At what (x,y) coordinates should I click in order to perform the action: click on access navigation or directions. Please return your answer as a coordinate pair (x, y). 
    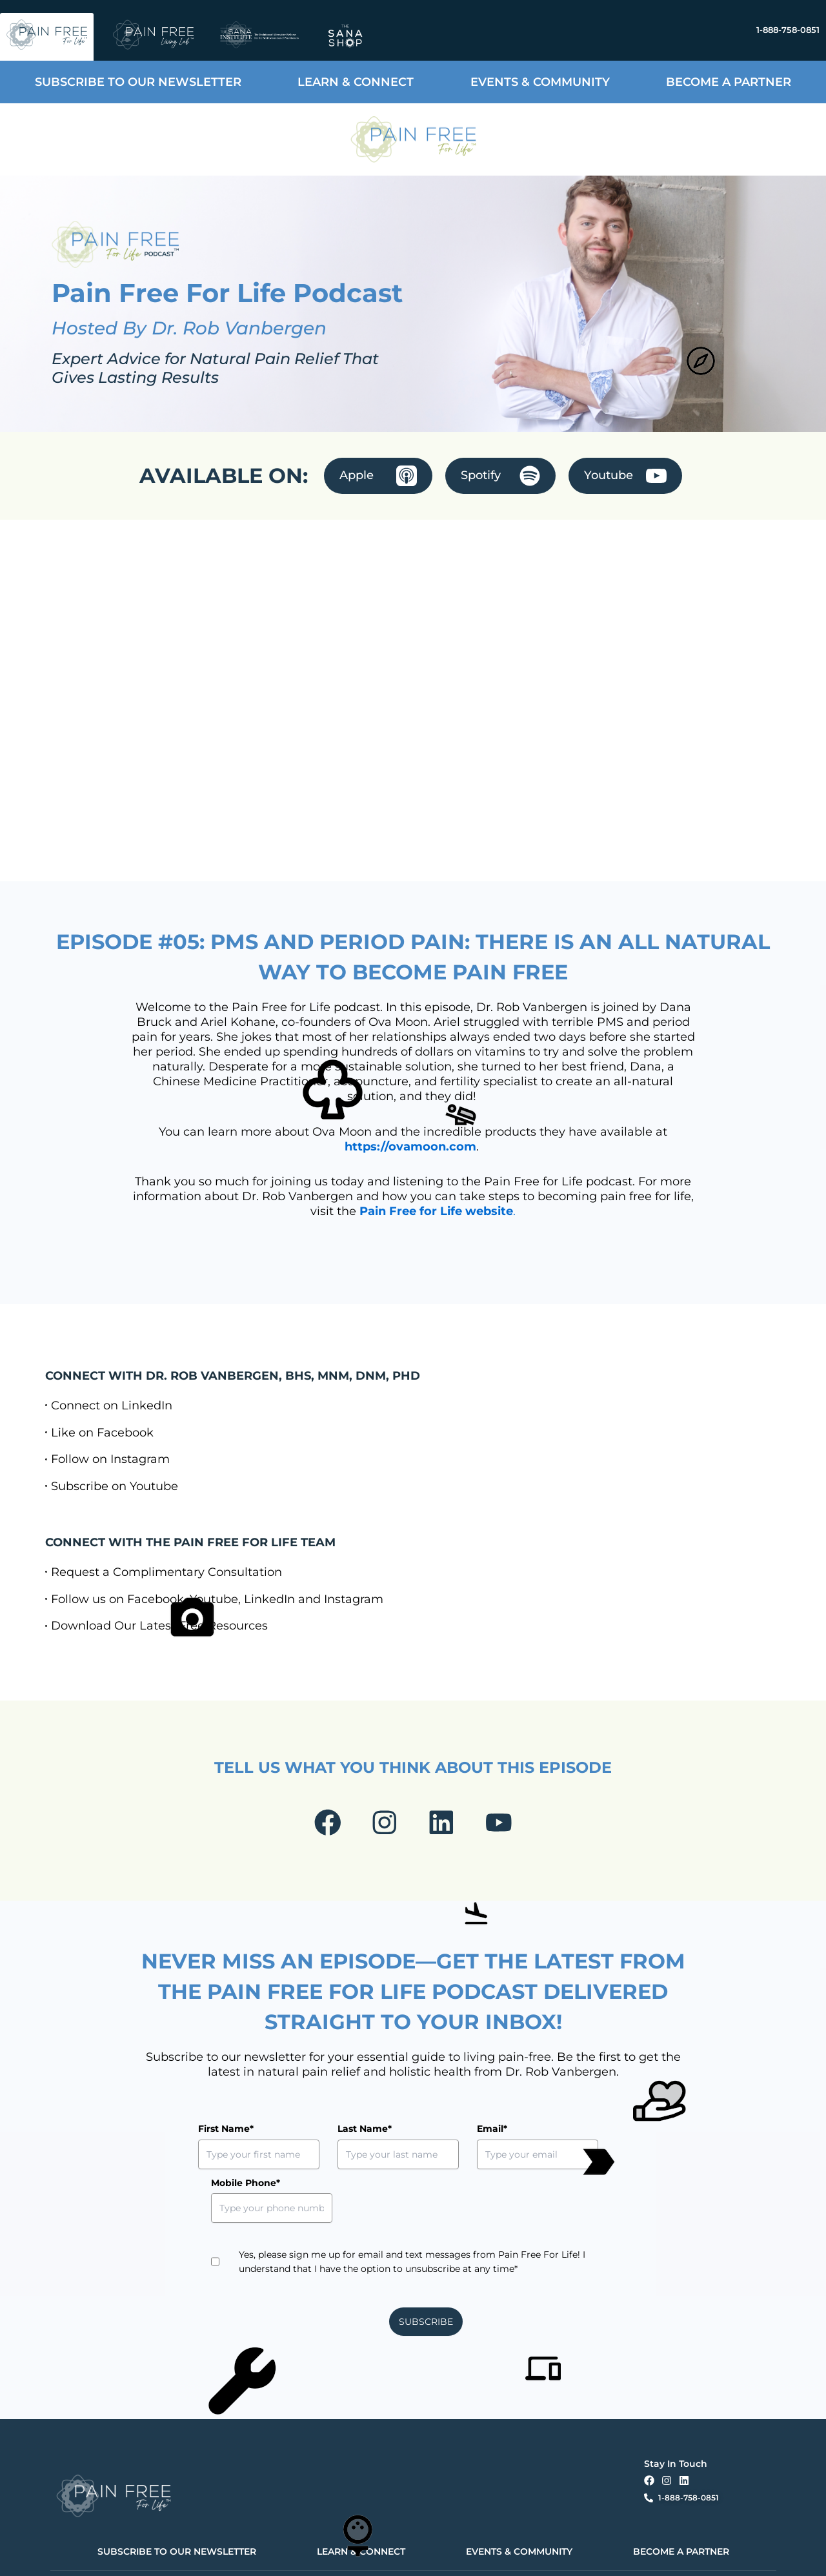
    Looking at the image, I should click on (701, 361).